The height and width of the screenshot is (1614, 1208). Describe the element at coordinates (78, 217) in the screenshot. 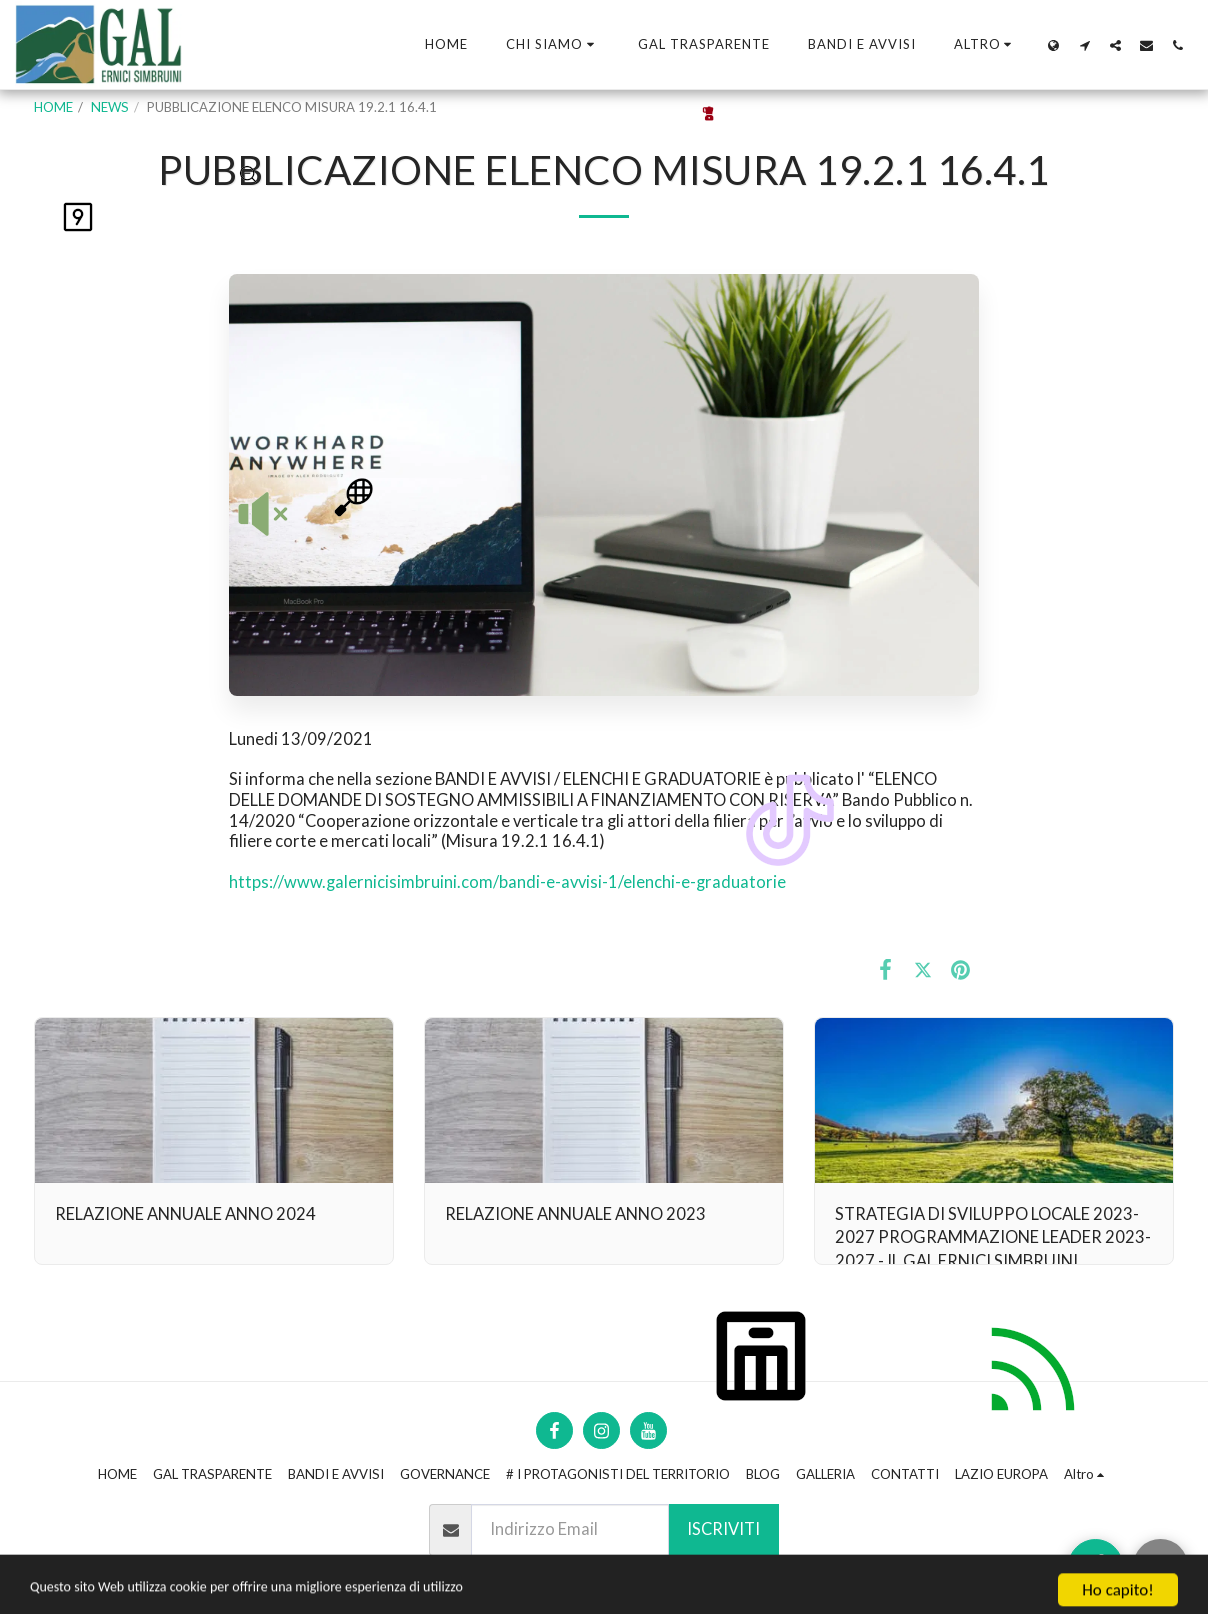

I see `select number nine` at that location.